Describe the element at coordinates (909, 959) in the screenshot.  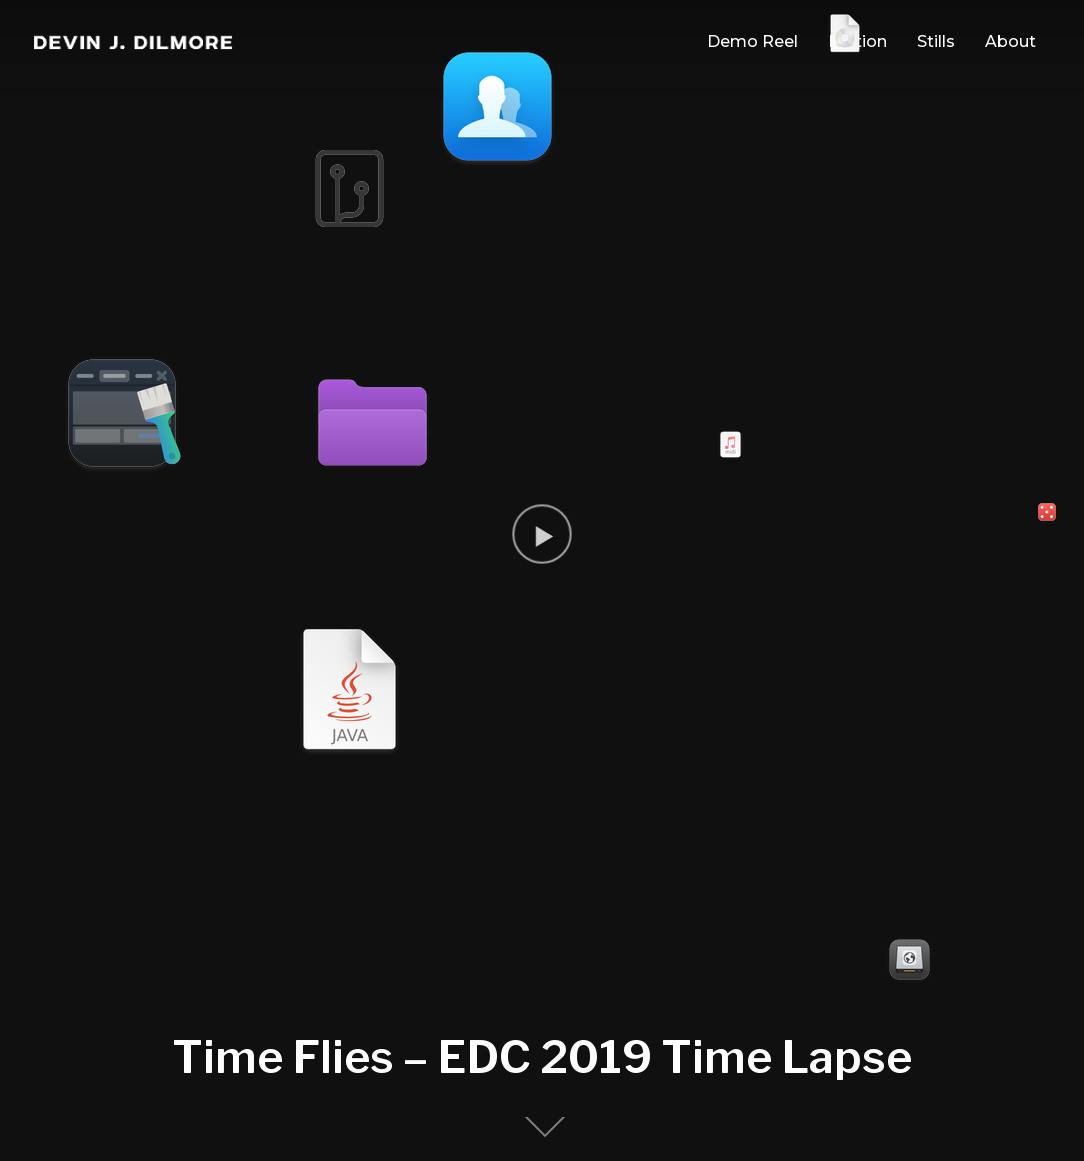
I see `configure iSCSI network storage settings` at that location.